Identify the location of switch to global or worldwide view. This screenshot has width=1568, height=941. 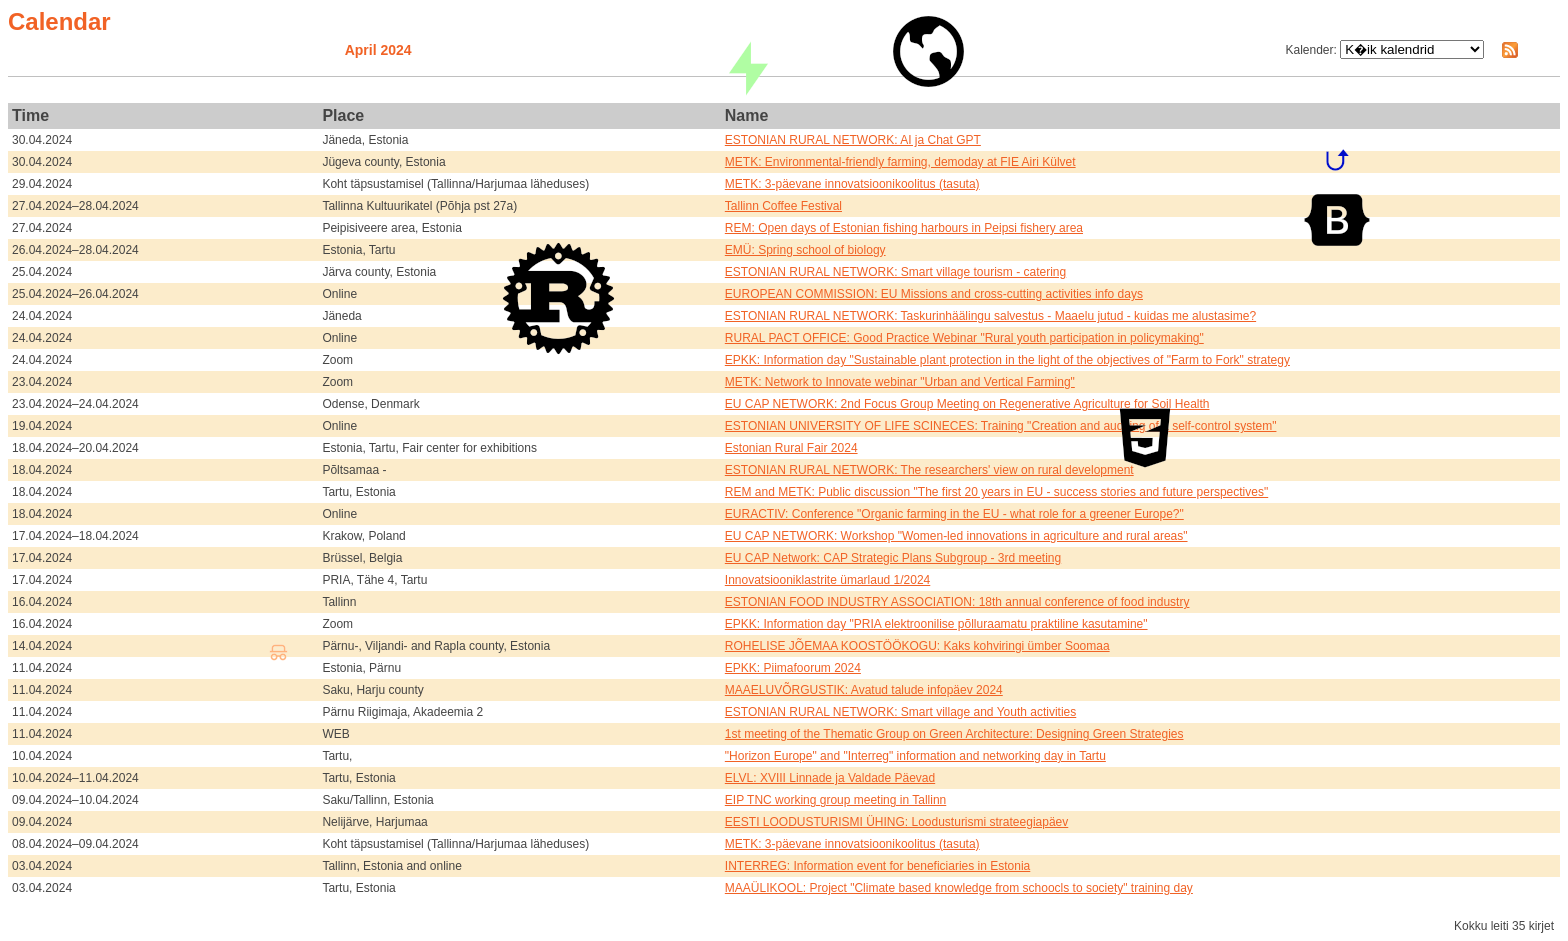
(928, 51).